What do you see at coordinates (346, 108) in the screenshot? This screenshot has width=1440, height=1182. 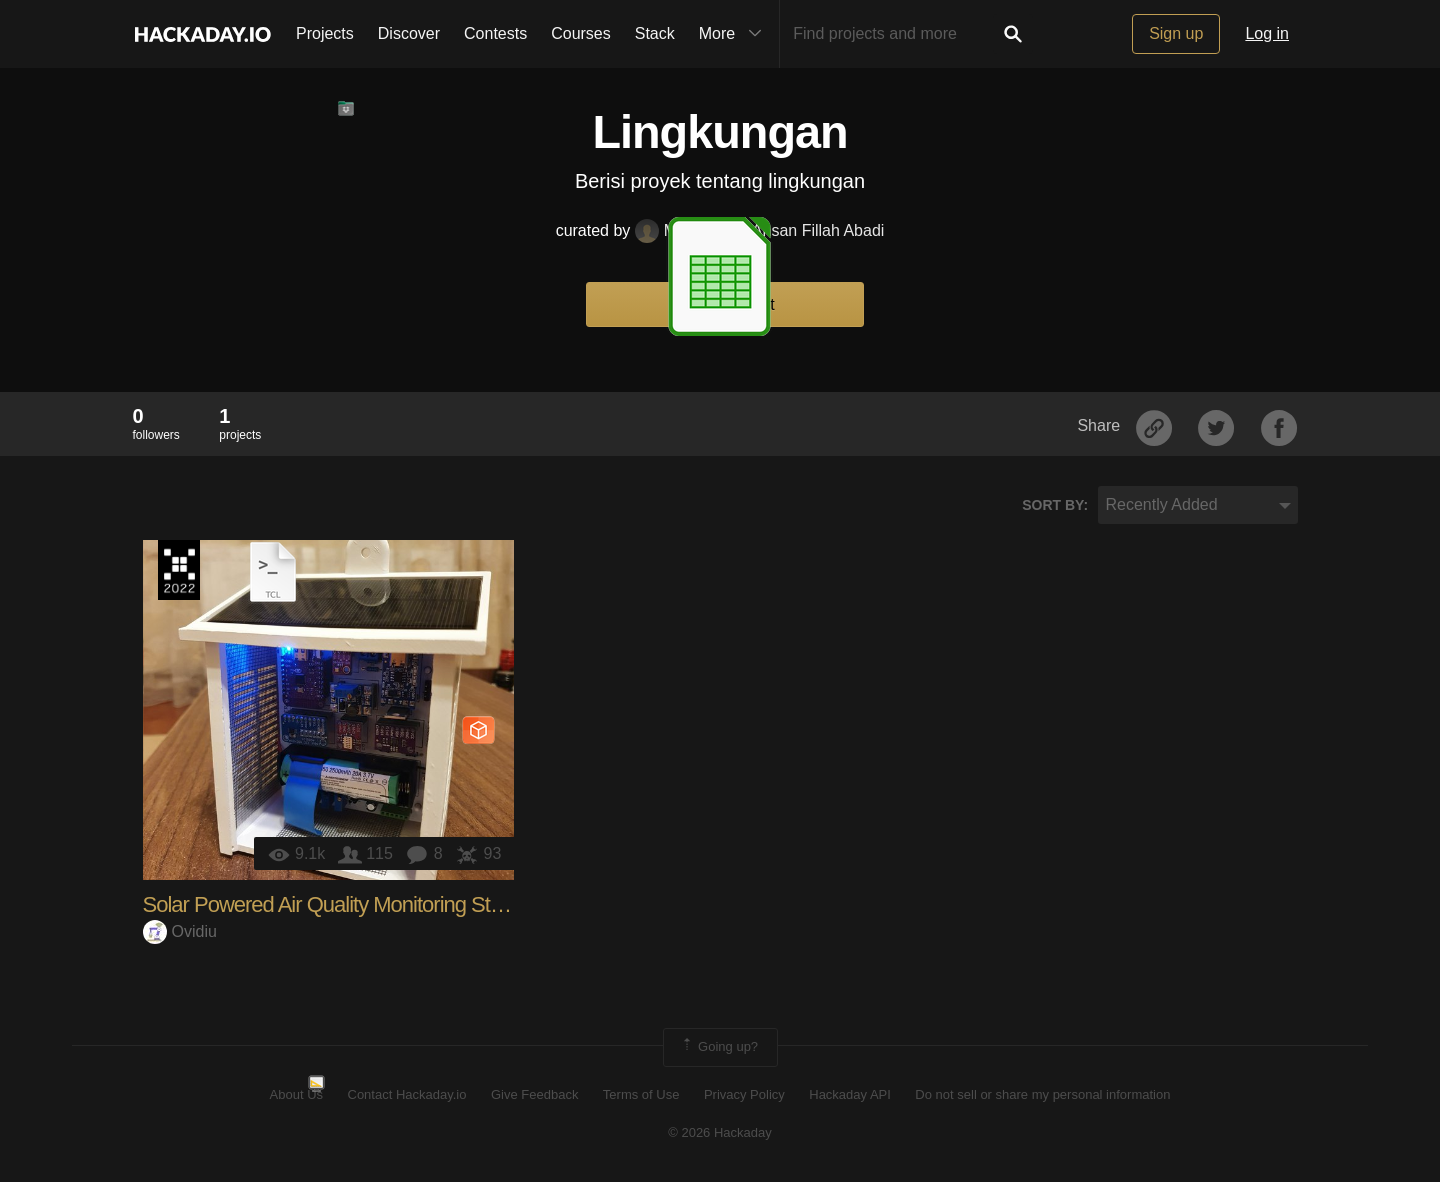 I see `open your dropbox synced folder` at bounding box center [346, 108].